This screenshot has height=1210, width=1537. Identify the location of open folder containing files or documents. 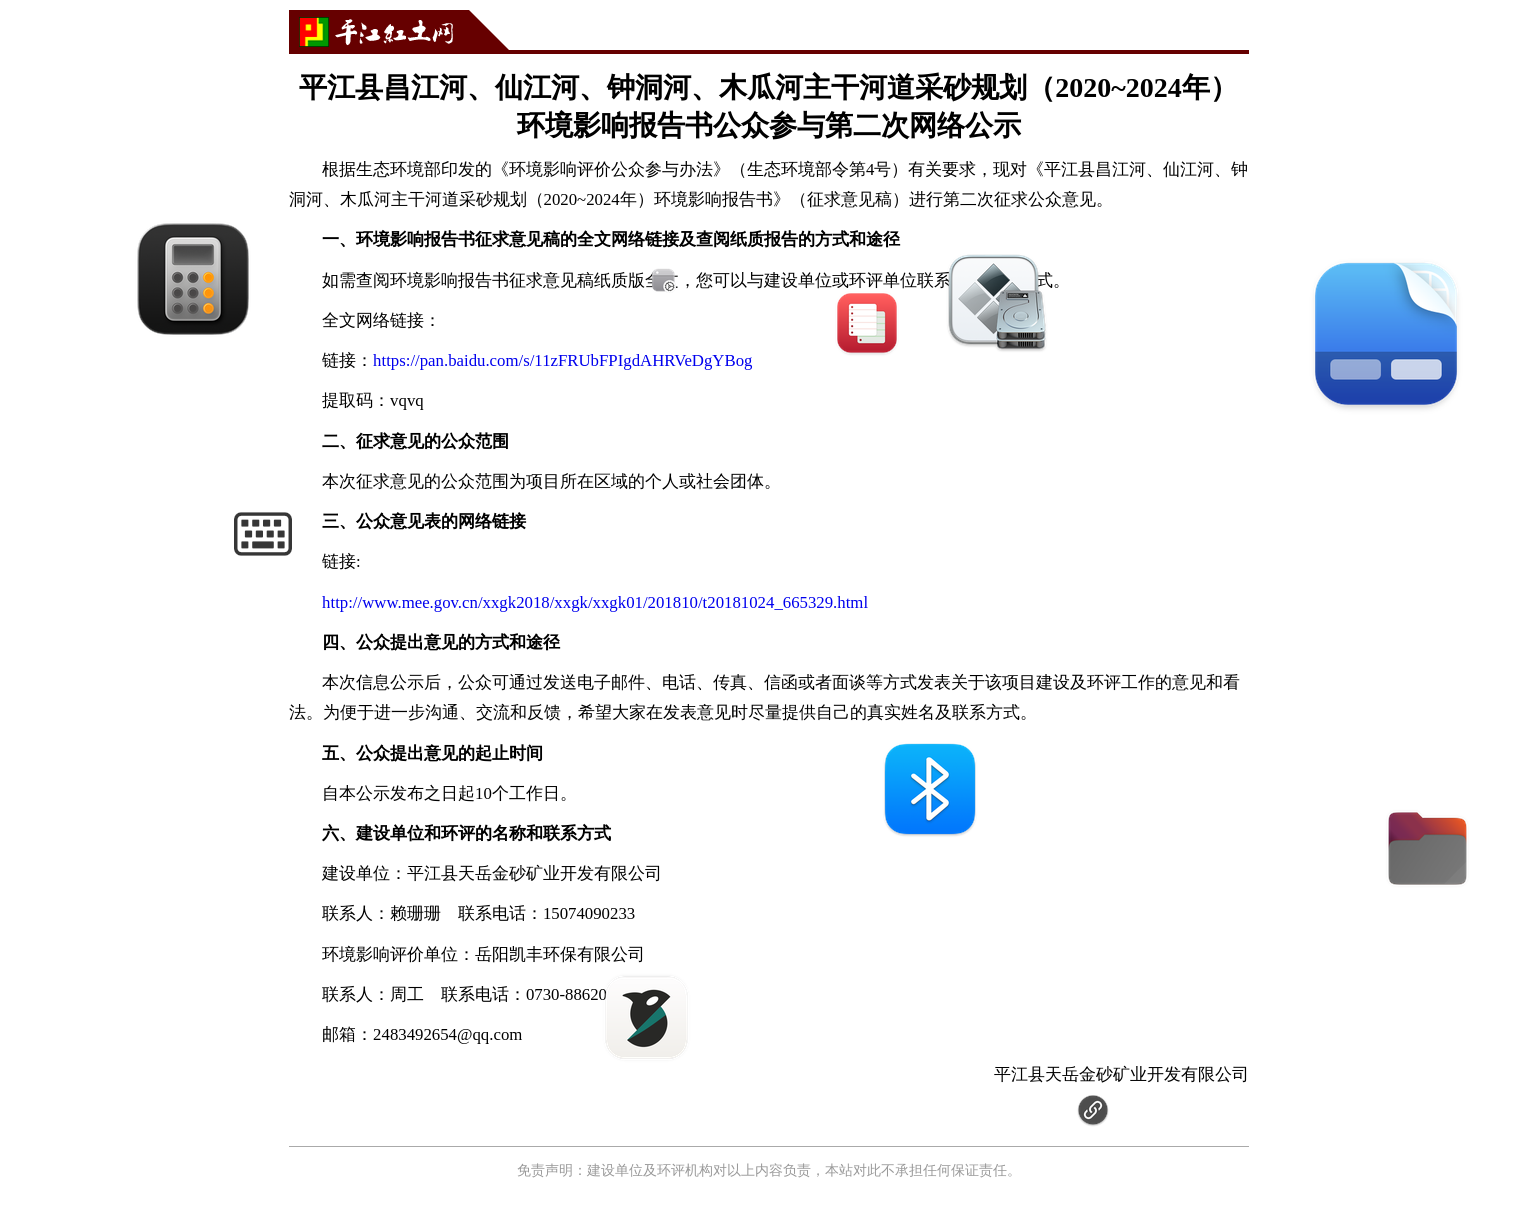
(1427, 848).